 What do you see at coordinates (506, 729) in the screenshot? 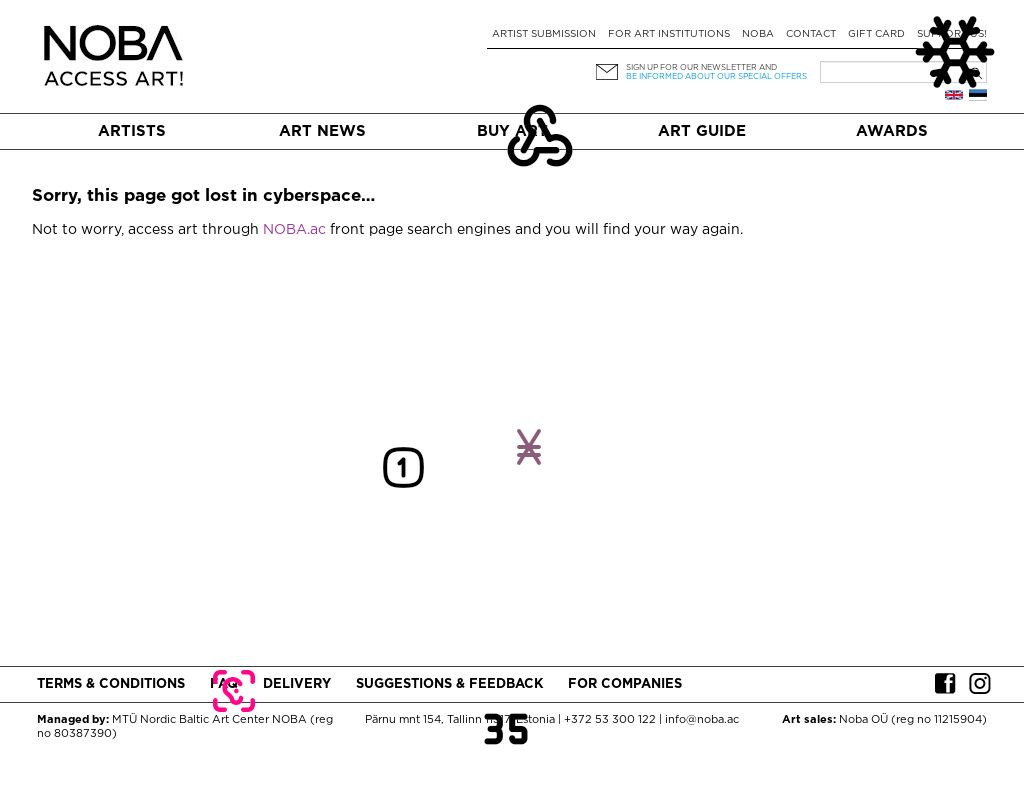
I see `indicates item number 35 in a list or sequence` at bounding box center [506, 729].